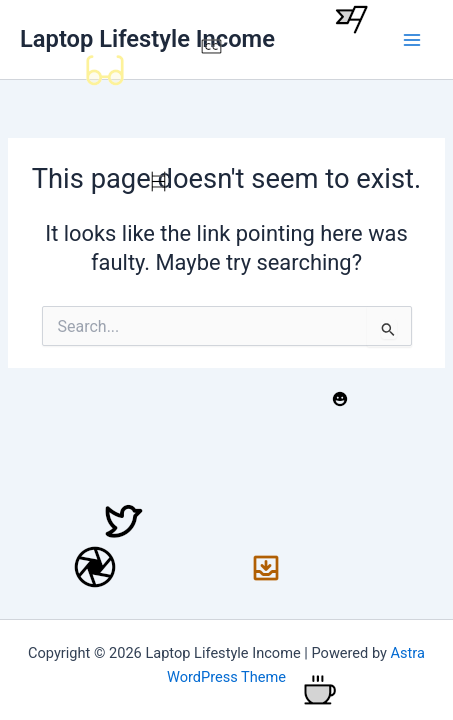 Image resolution: width=453 pixels, height=720 pixels. I want to click on share to twitter, so click(122, 520).